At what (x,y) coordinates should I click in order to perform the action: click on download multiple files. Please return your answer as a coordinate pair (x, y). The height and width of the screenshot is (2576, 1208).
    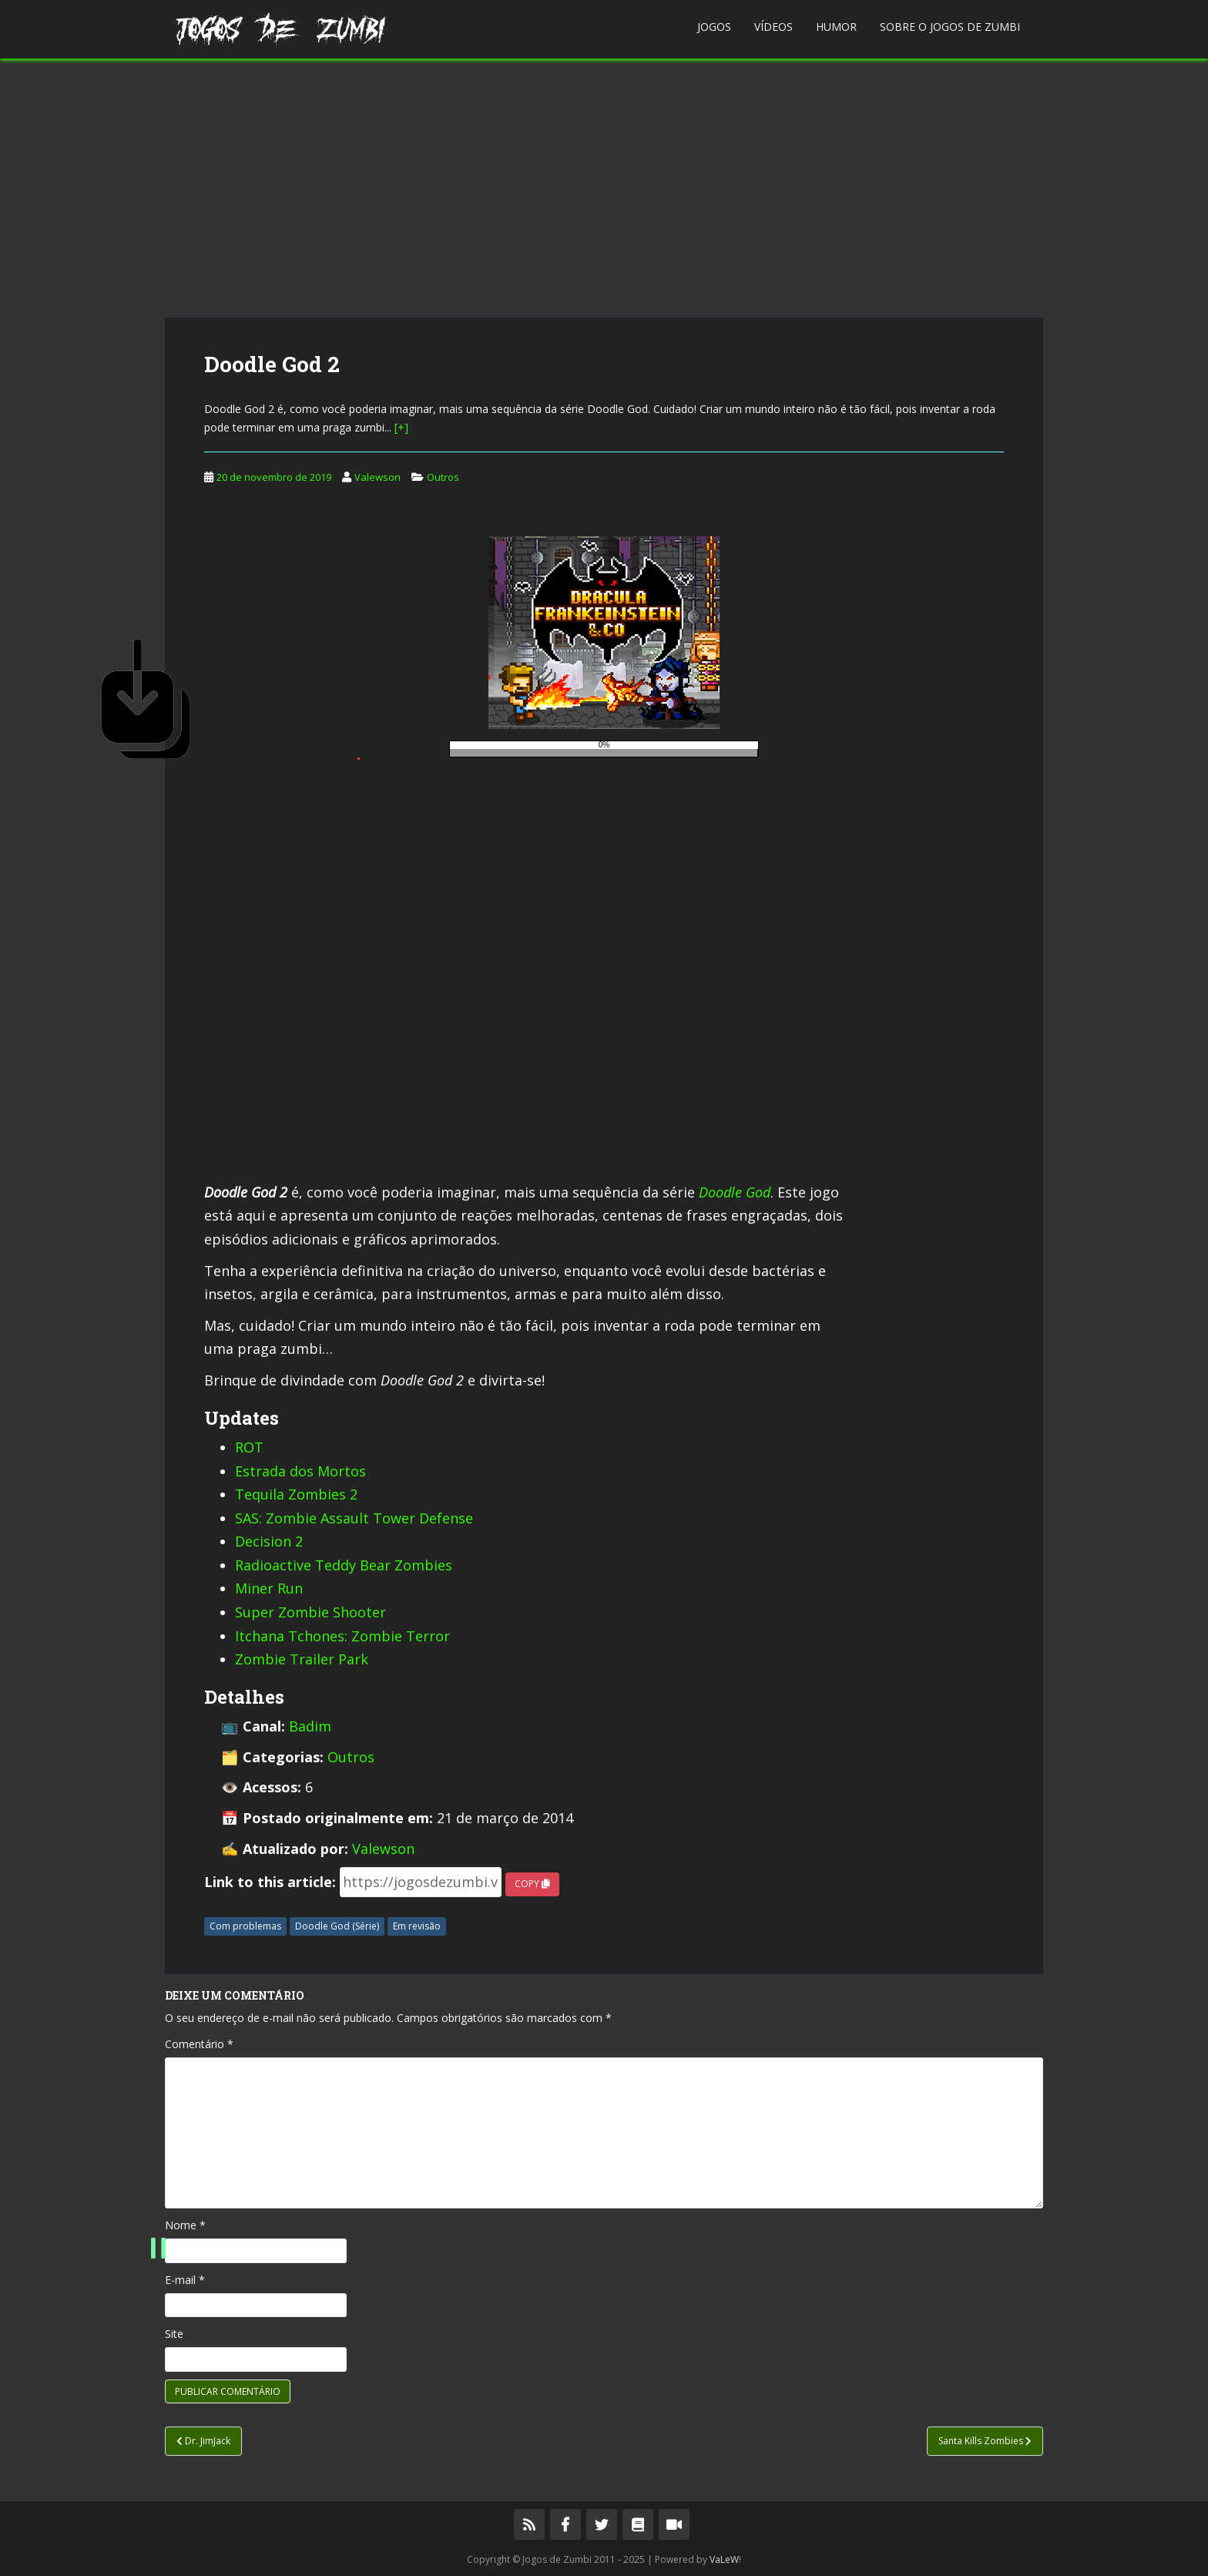
    Looking at the image, I should click on (146, 699).